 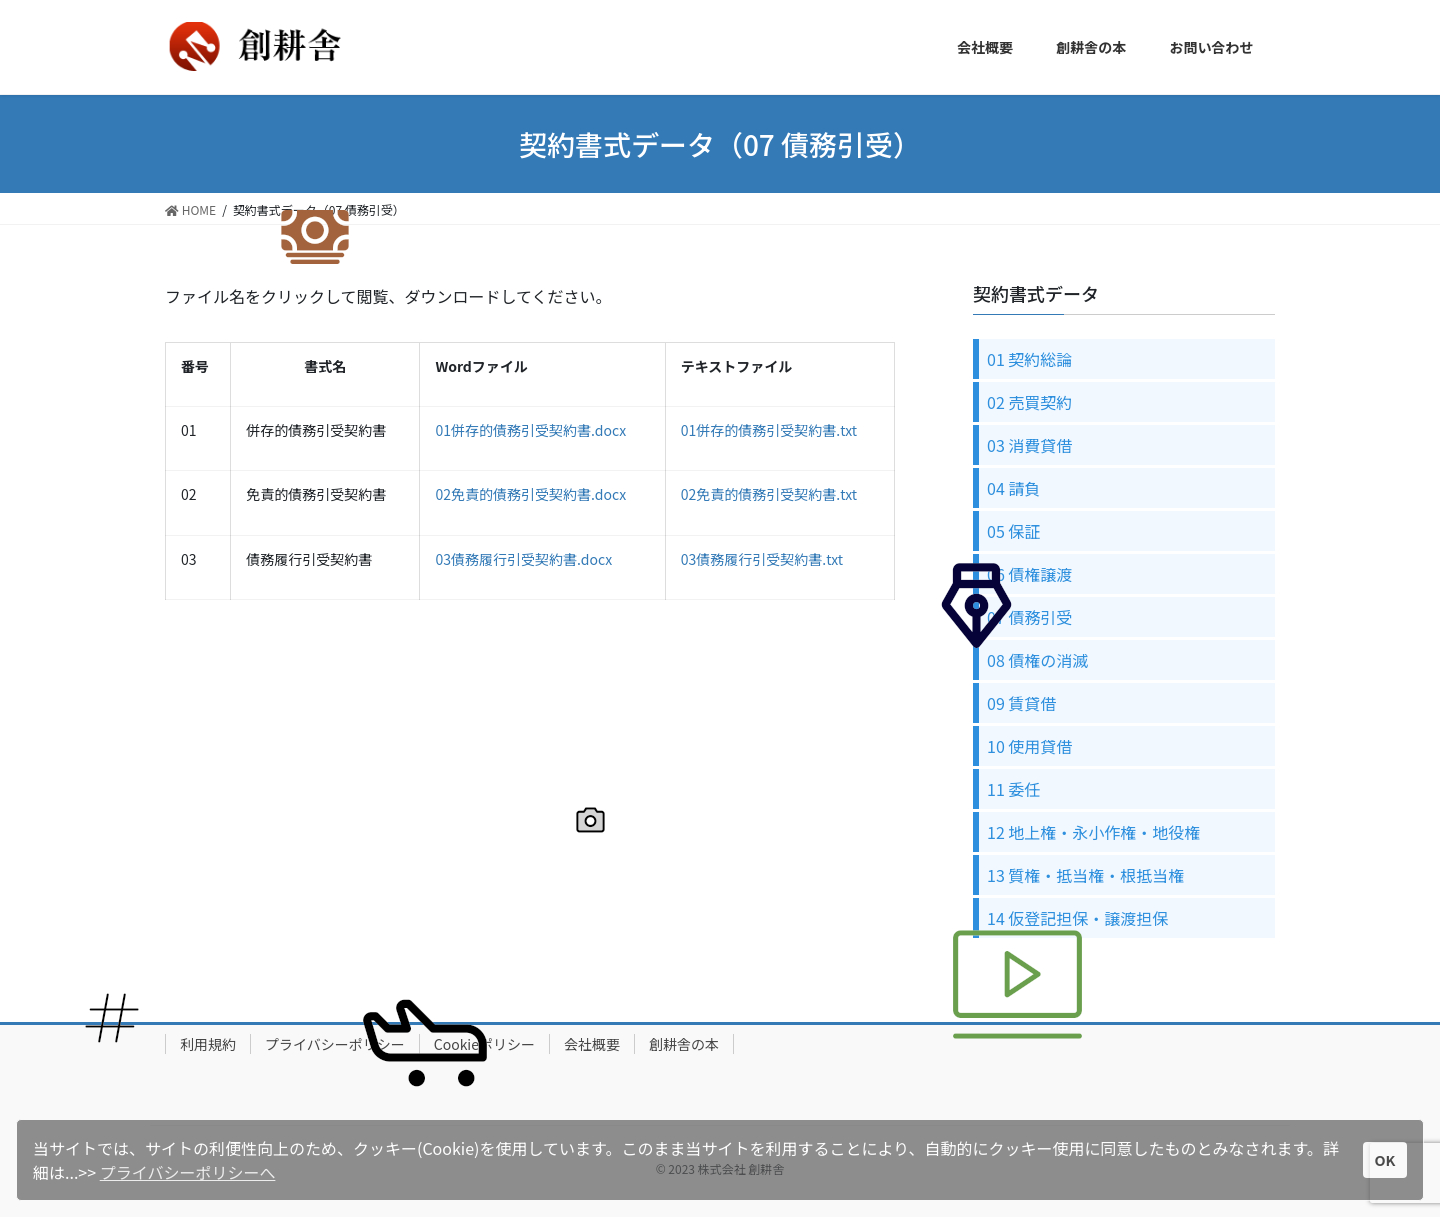 I want to click on take a photo, so click(x=590, y=820).